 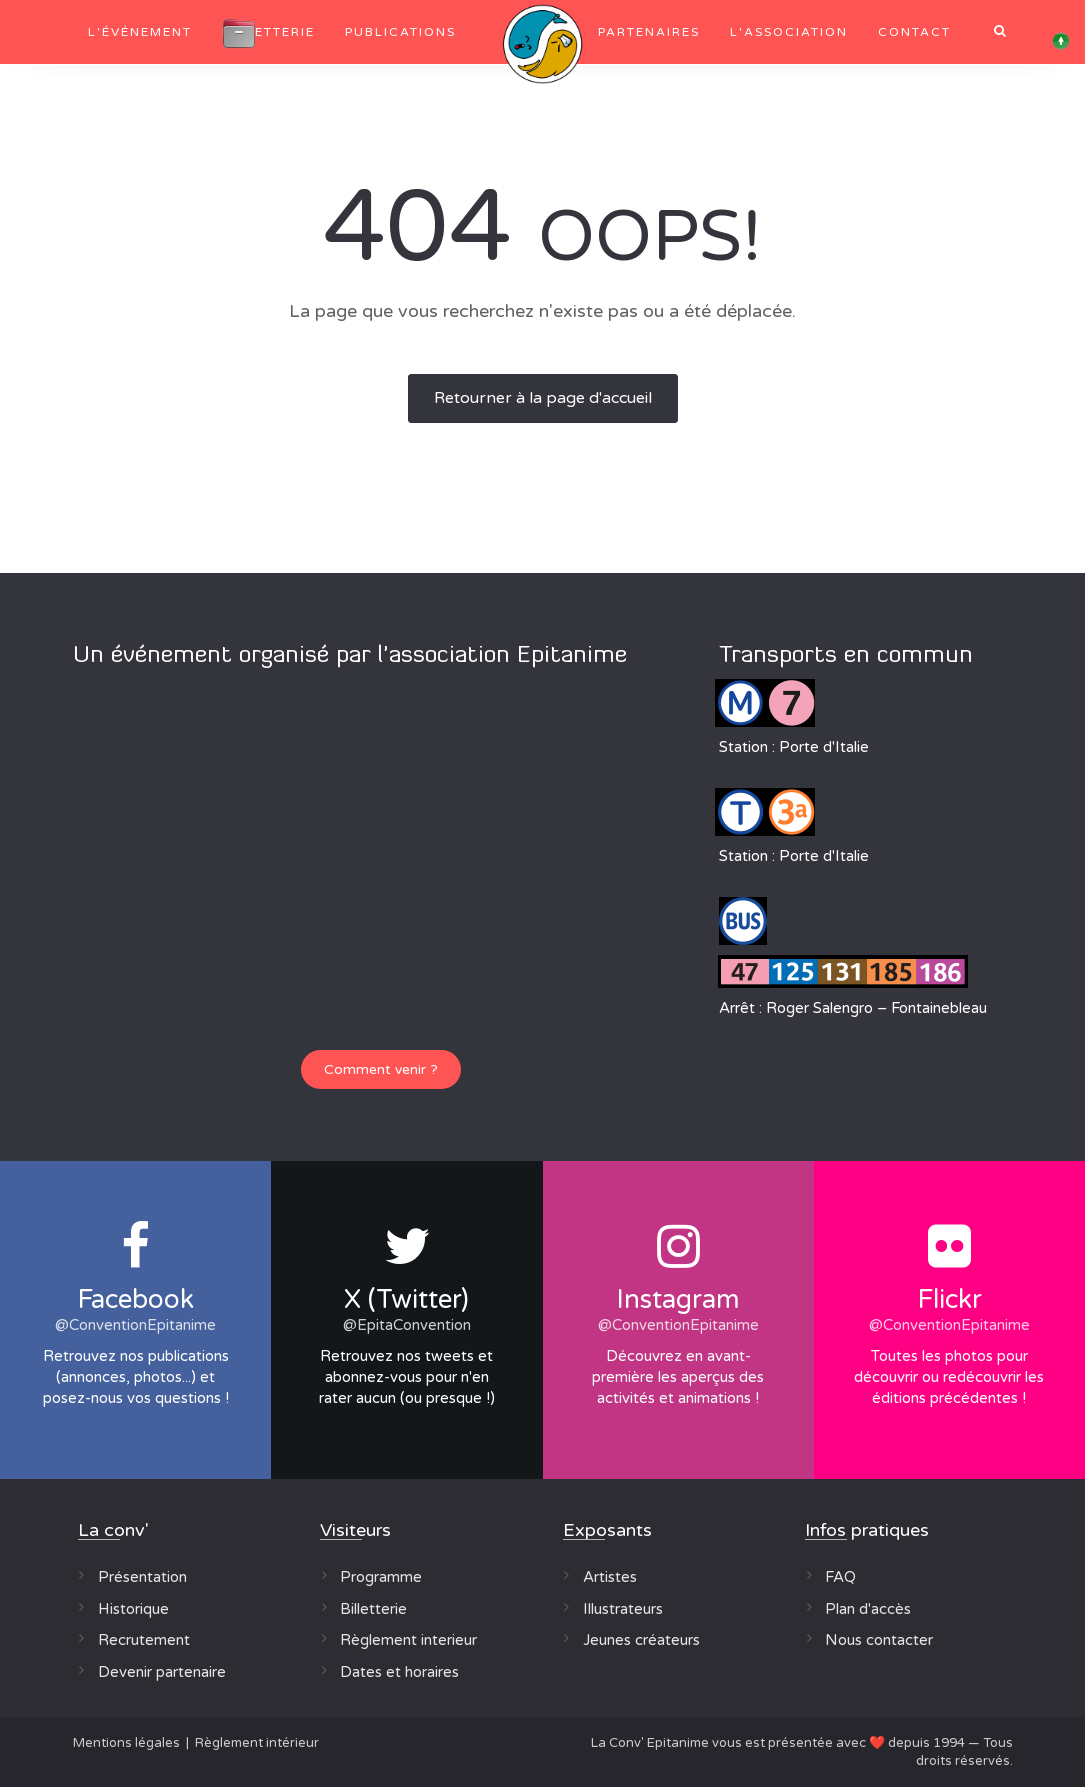 What do you see at coordinates (1061, 41) in the screenshot?
I see `indicates a software update is available` at bounding box center [1061, 41].